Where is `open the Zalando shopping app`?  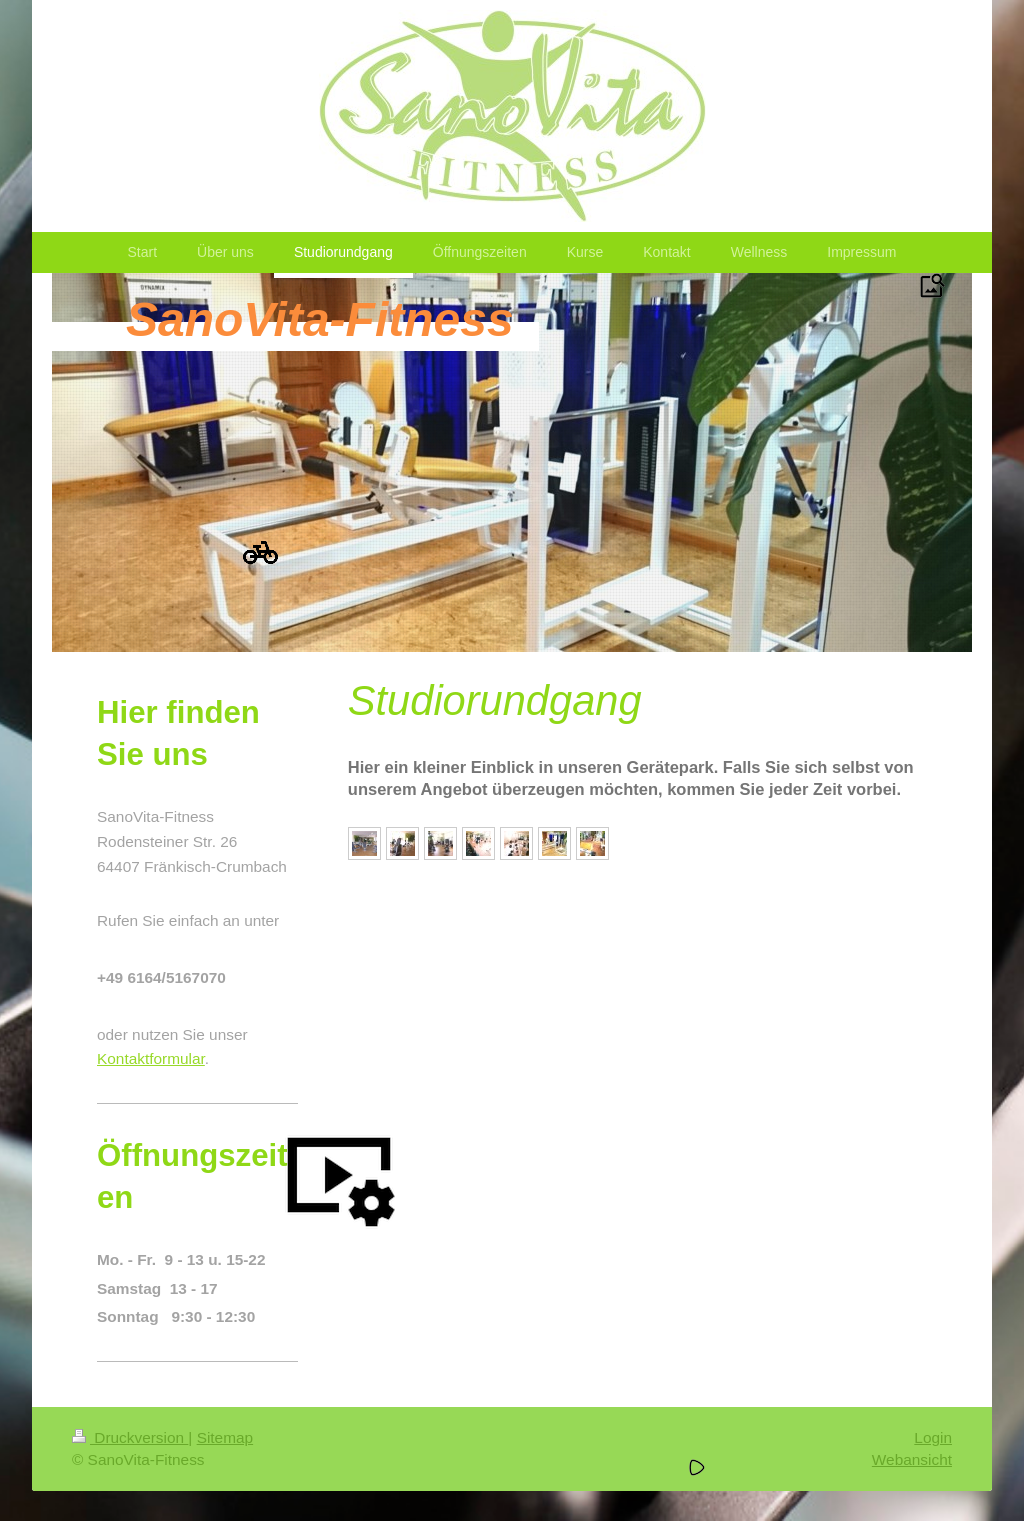 open the Zalando shopping app is located at coordinates (696, 1467).